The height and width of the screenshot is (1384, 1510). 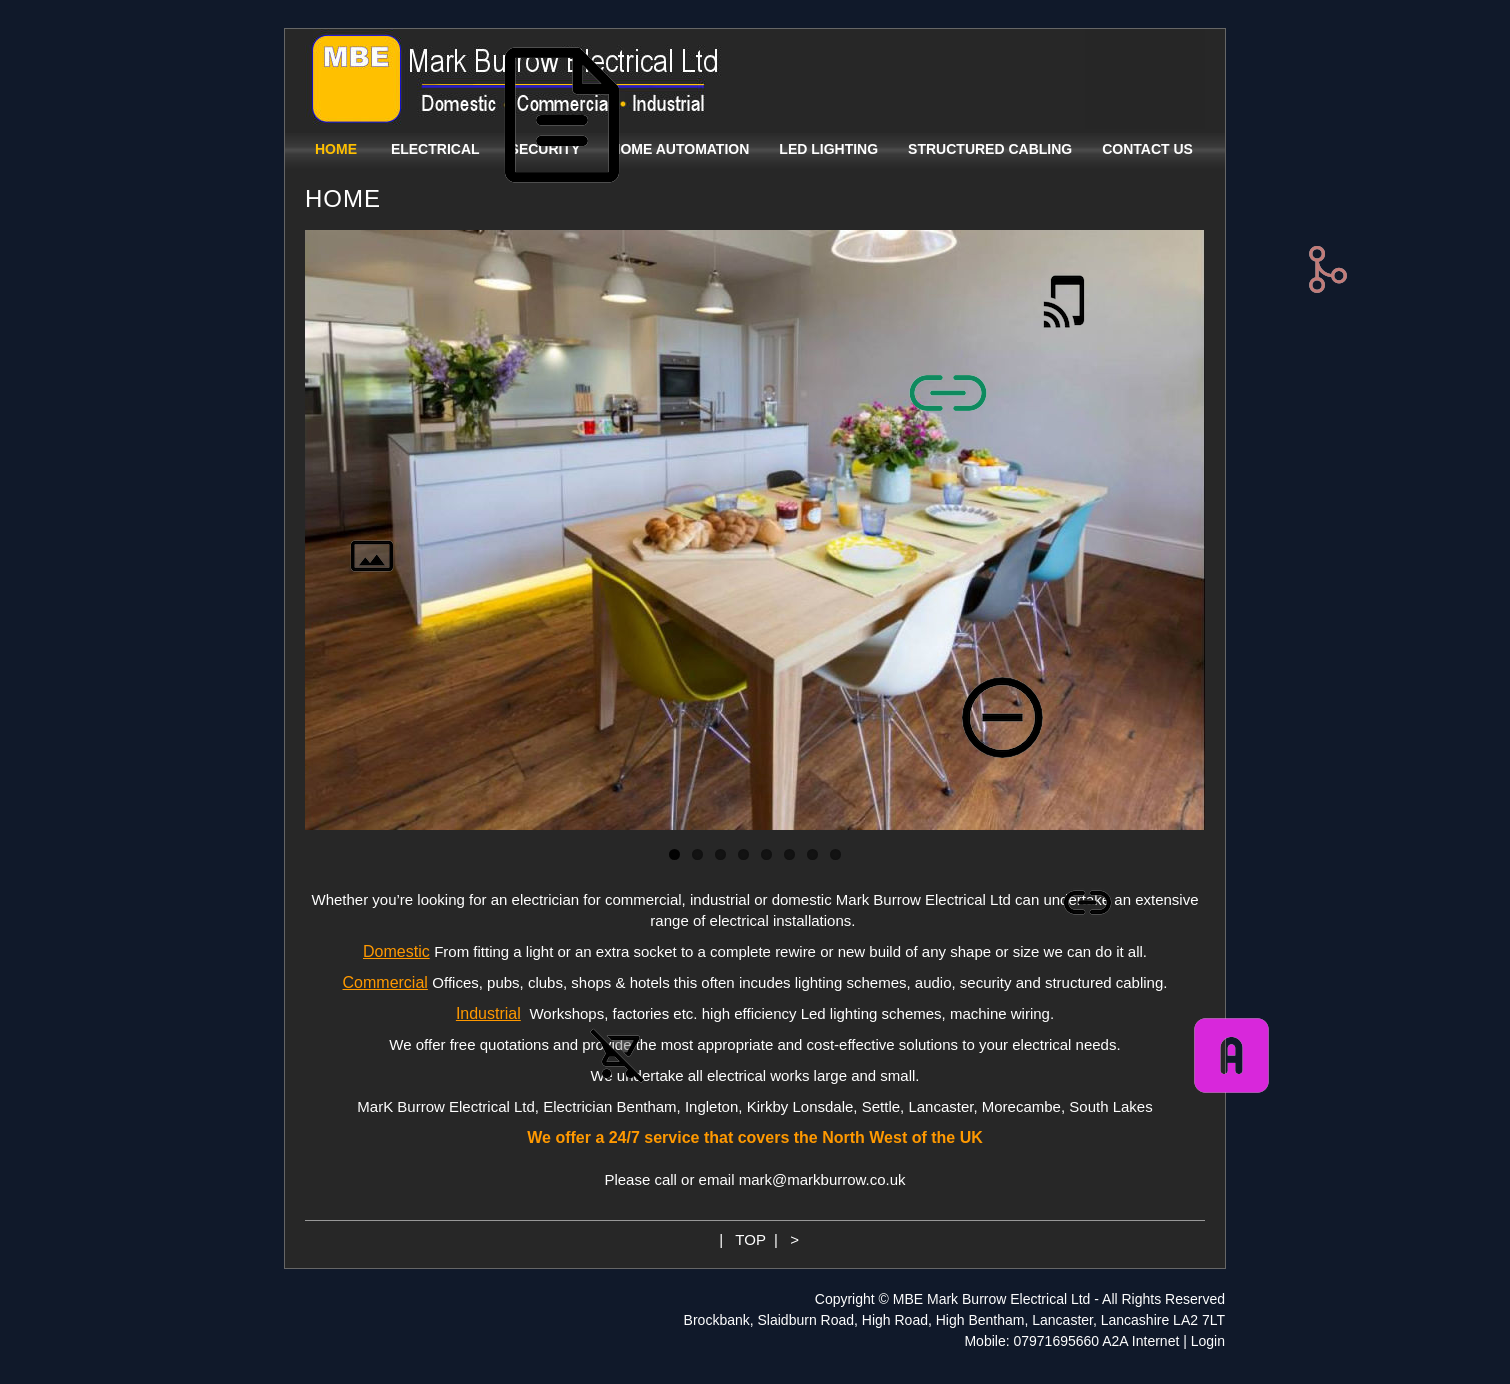 What do you see at coordinates (1328, 271) in the screenshot?
I see `merge branches in version control` at bounding box center [1328, 271].